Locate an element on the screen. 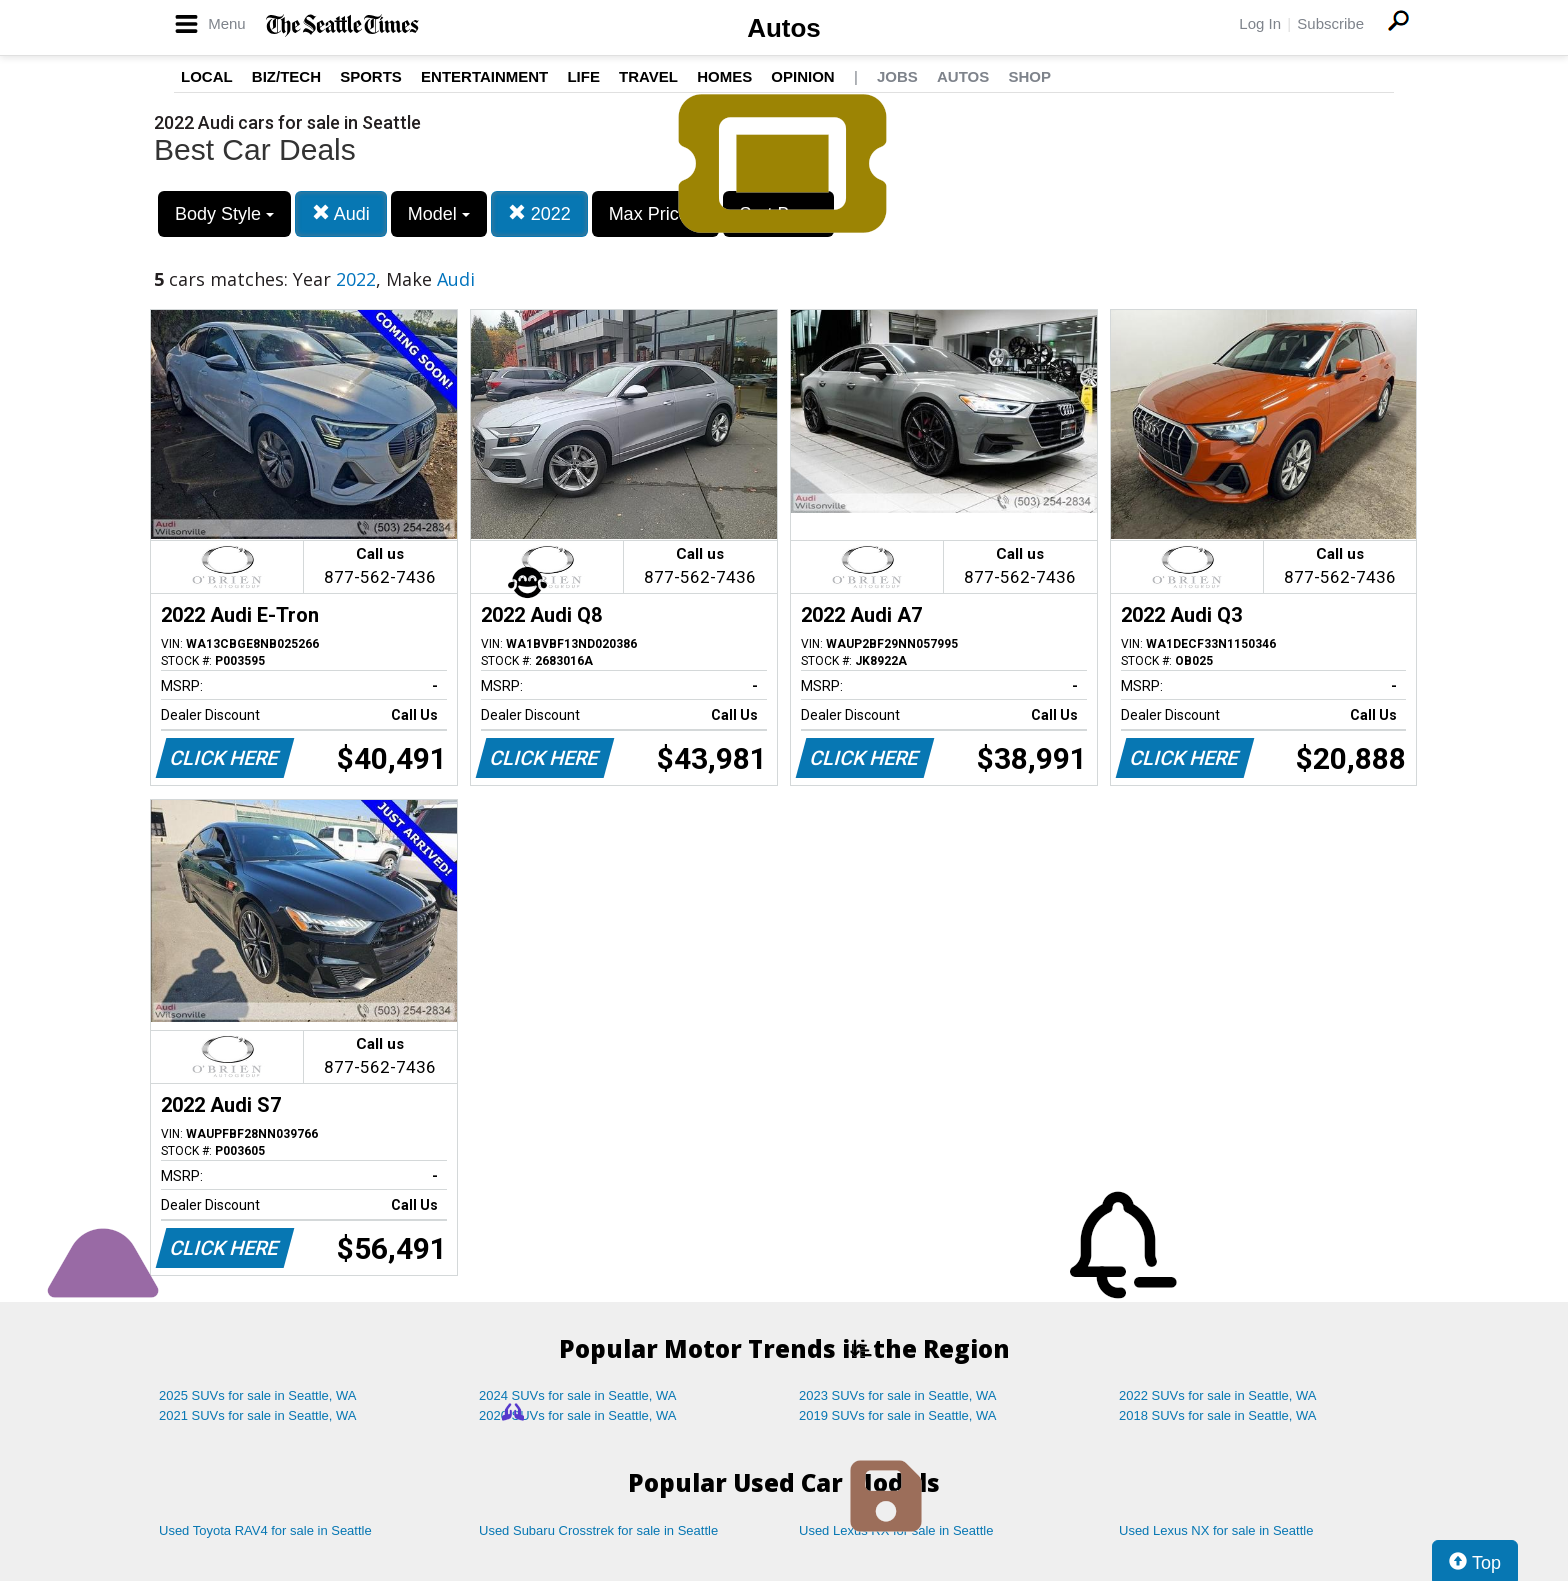 This screenshot has width=1568, height=1581. indicates a mound or hill terrain feature is located at coordinates (103, 1263).